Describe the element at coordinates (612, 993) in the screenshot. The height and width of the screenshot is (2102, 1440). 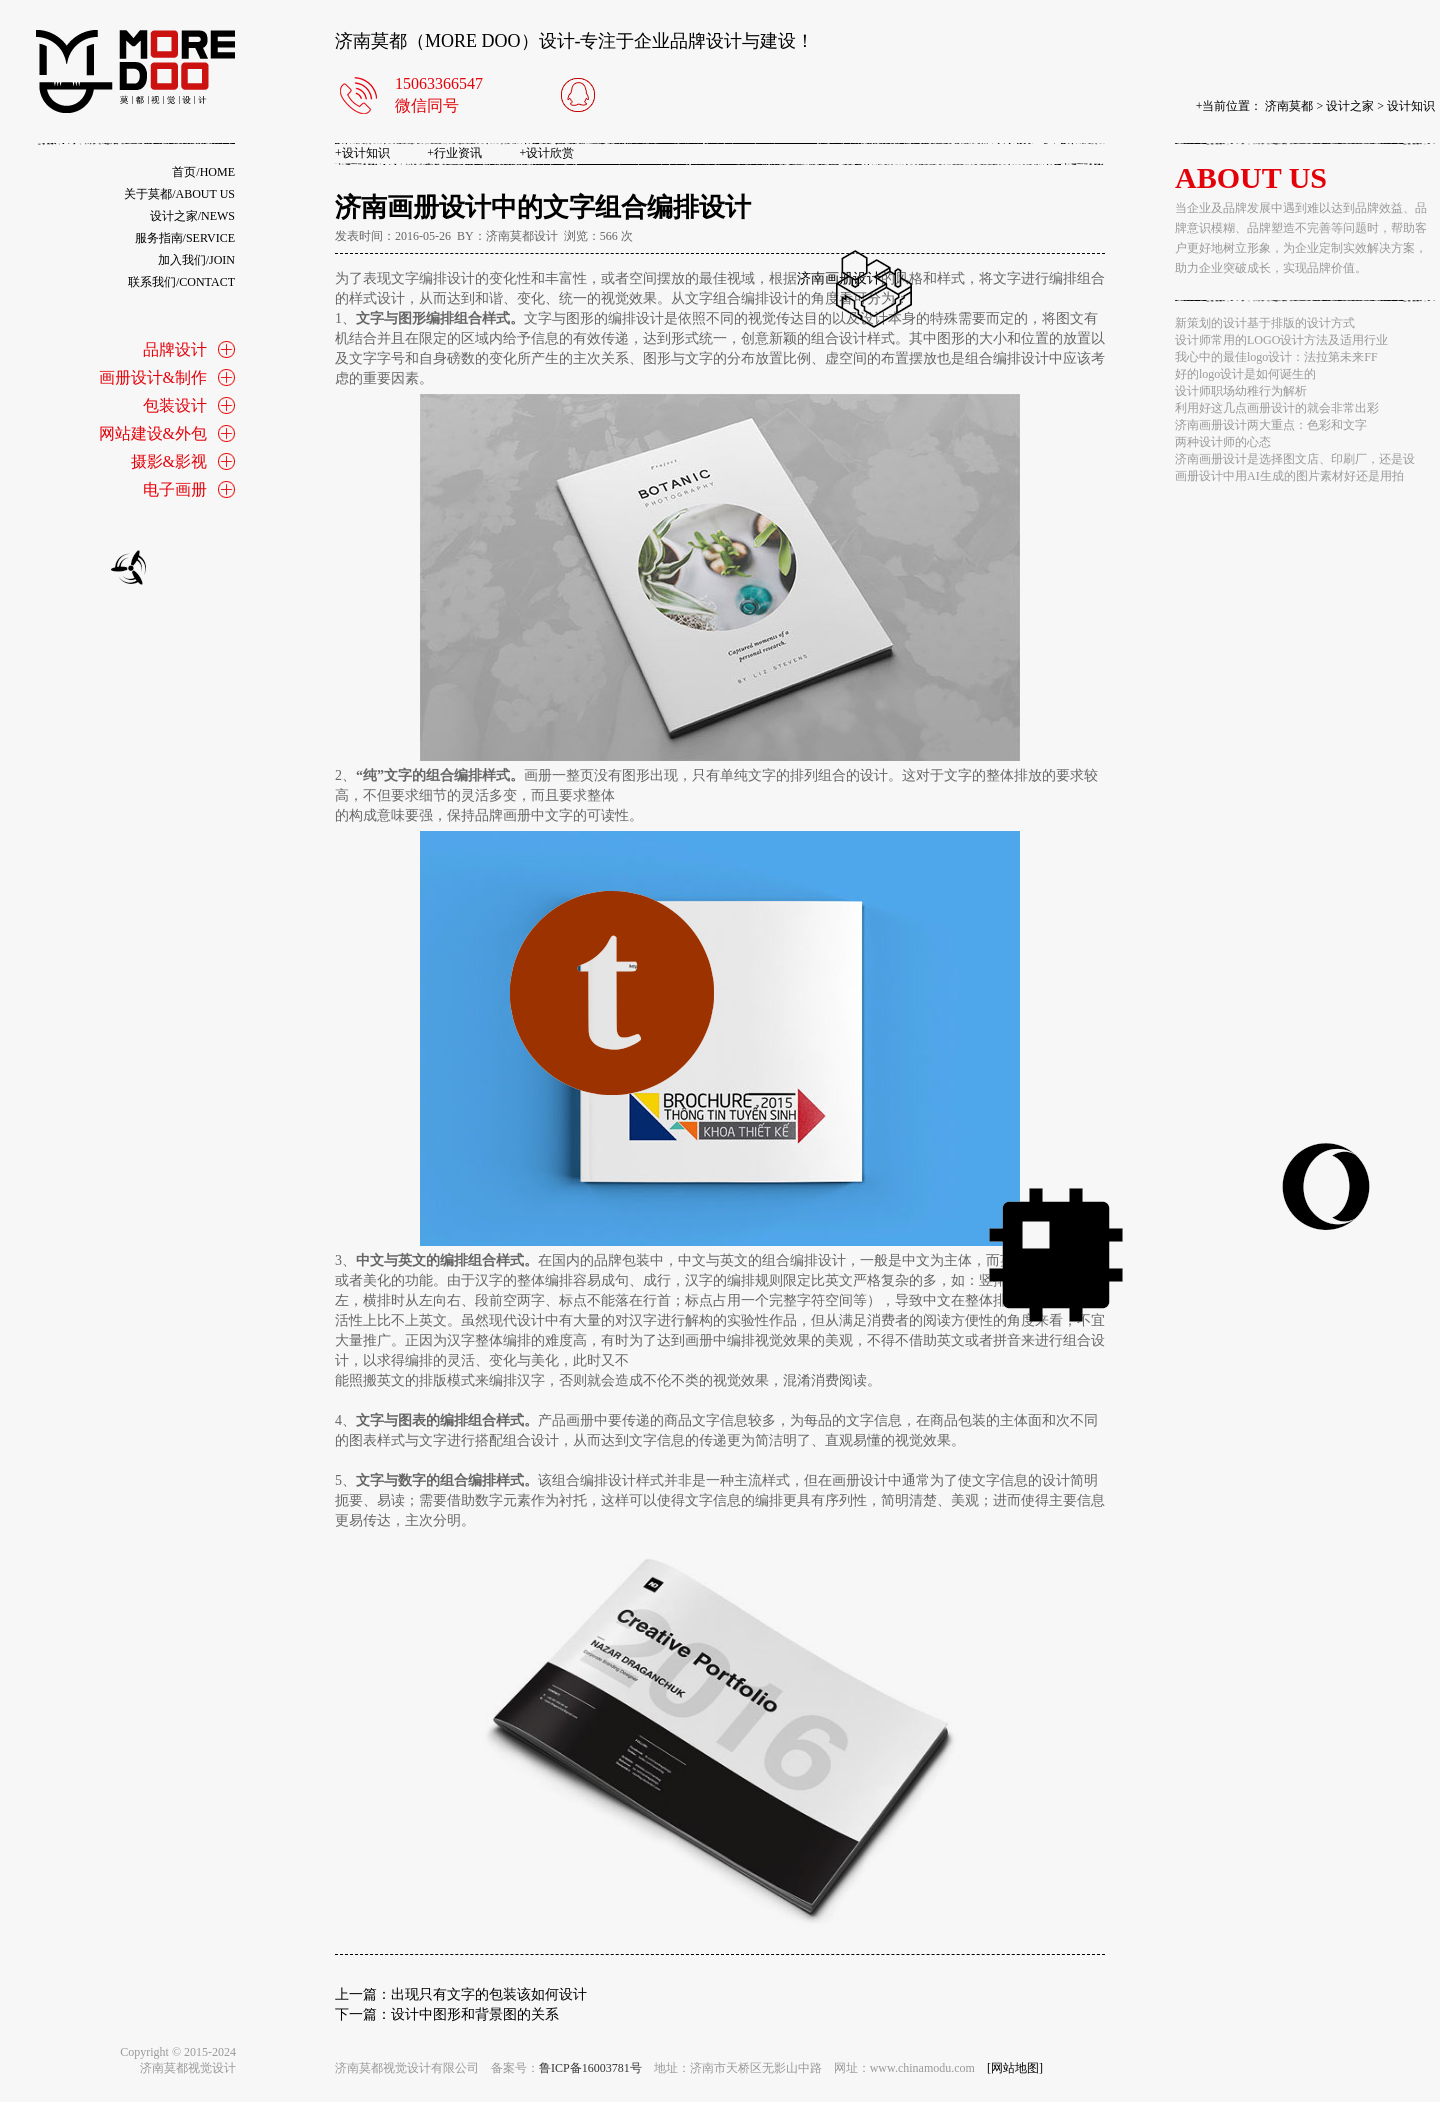
I see `talend brand logo` at that location.